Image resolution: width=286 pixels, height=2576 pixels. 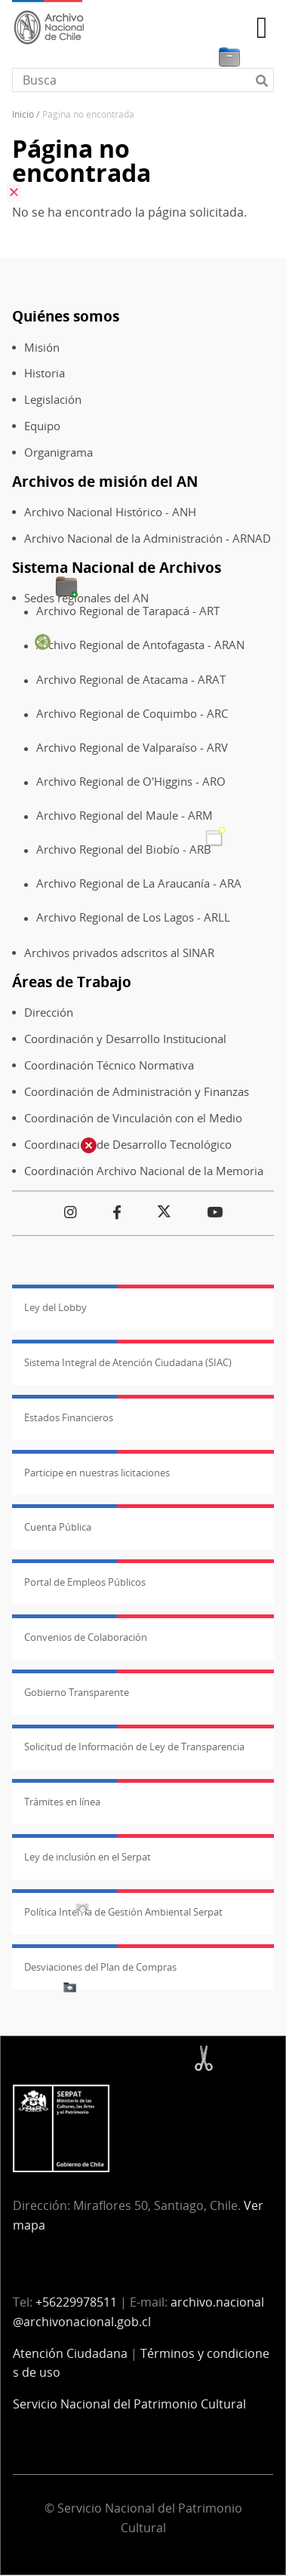 I want to click on open a new window, so click(x=215, y=836).